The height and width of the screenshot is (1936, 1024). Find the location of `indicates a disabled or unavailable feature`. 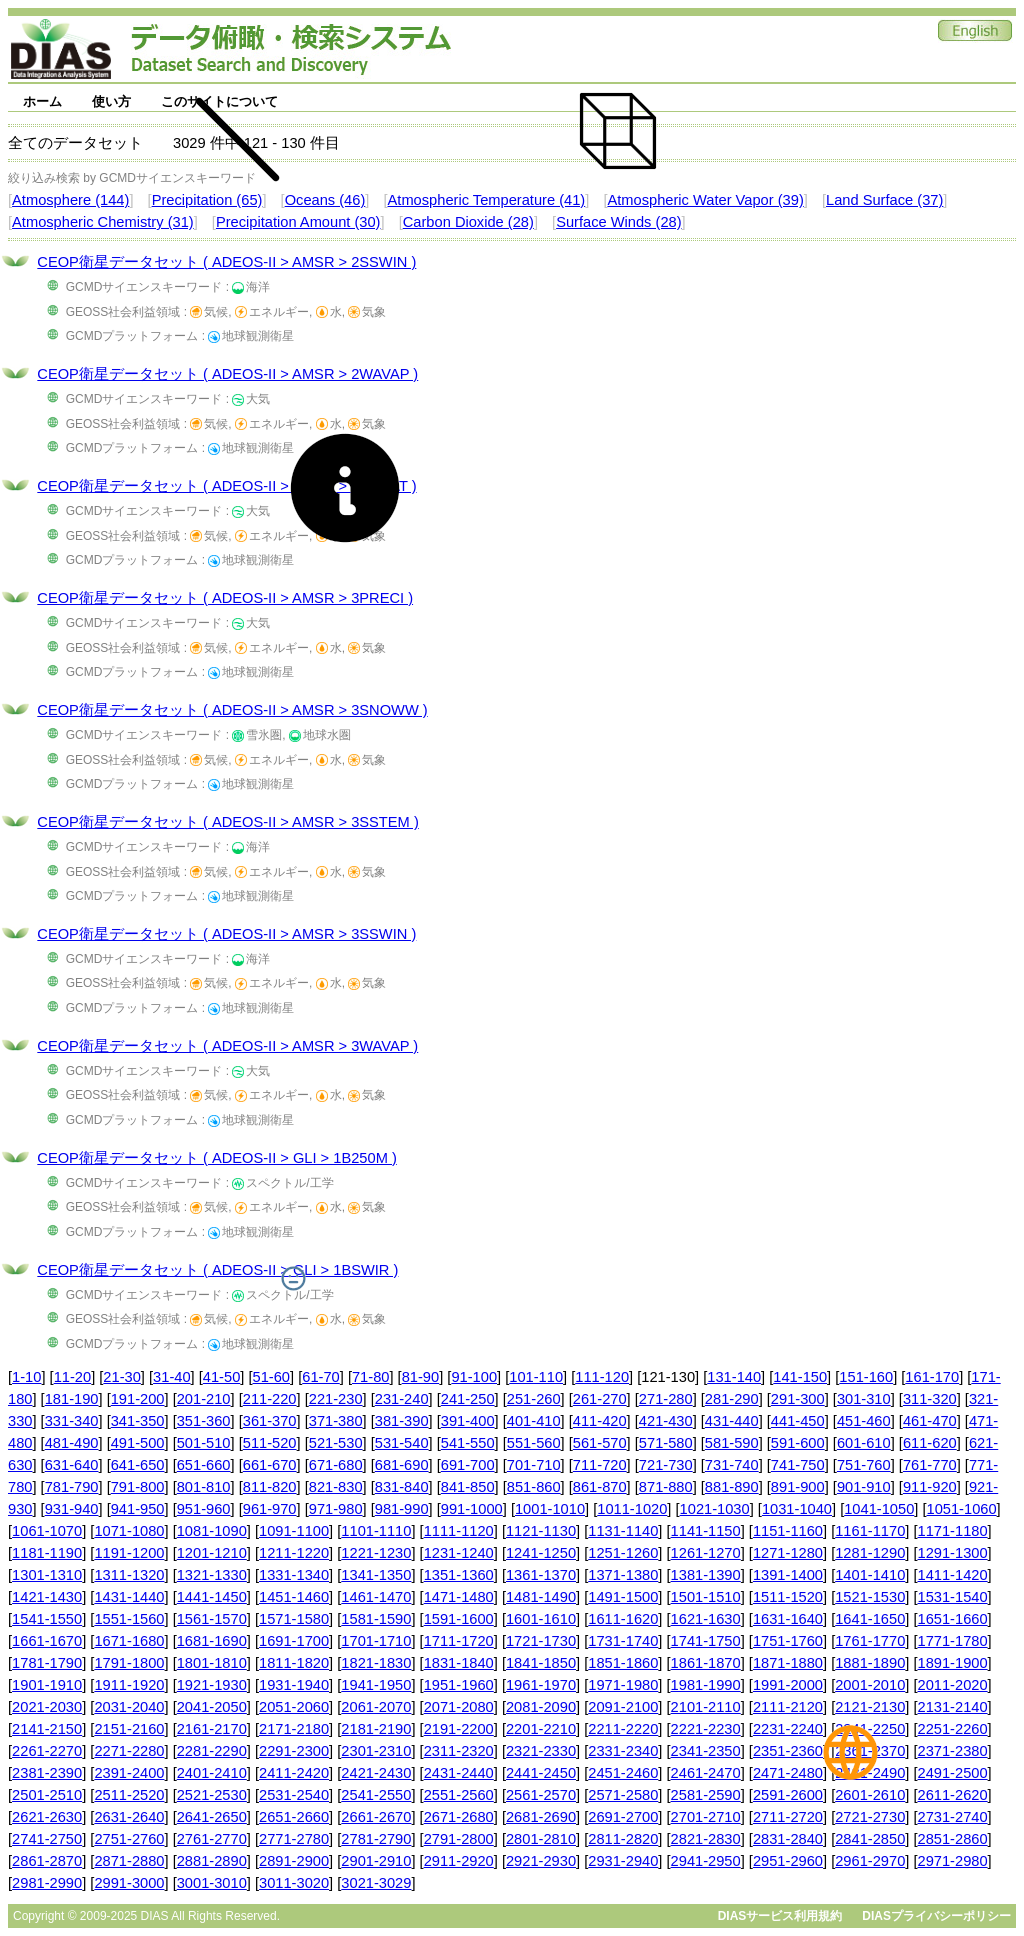

indicates a disabled or unavailable feature is located at coordinates (237, 139).